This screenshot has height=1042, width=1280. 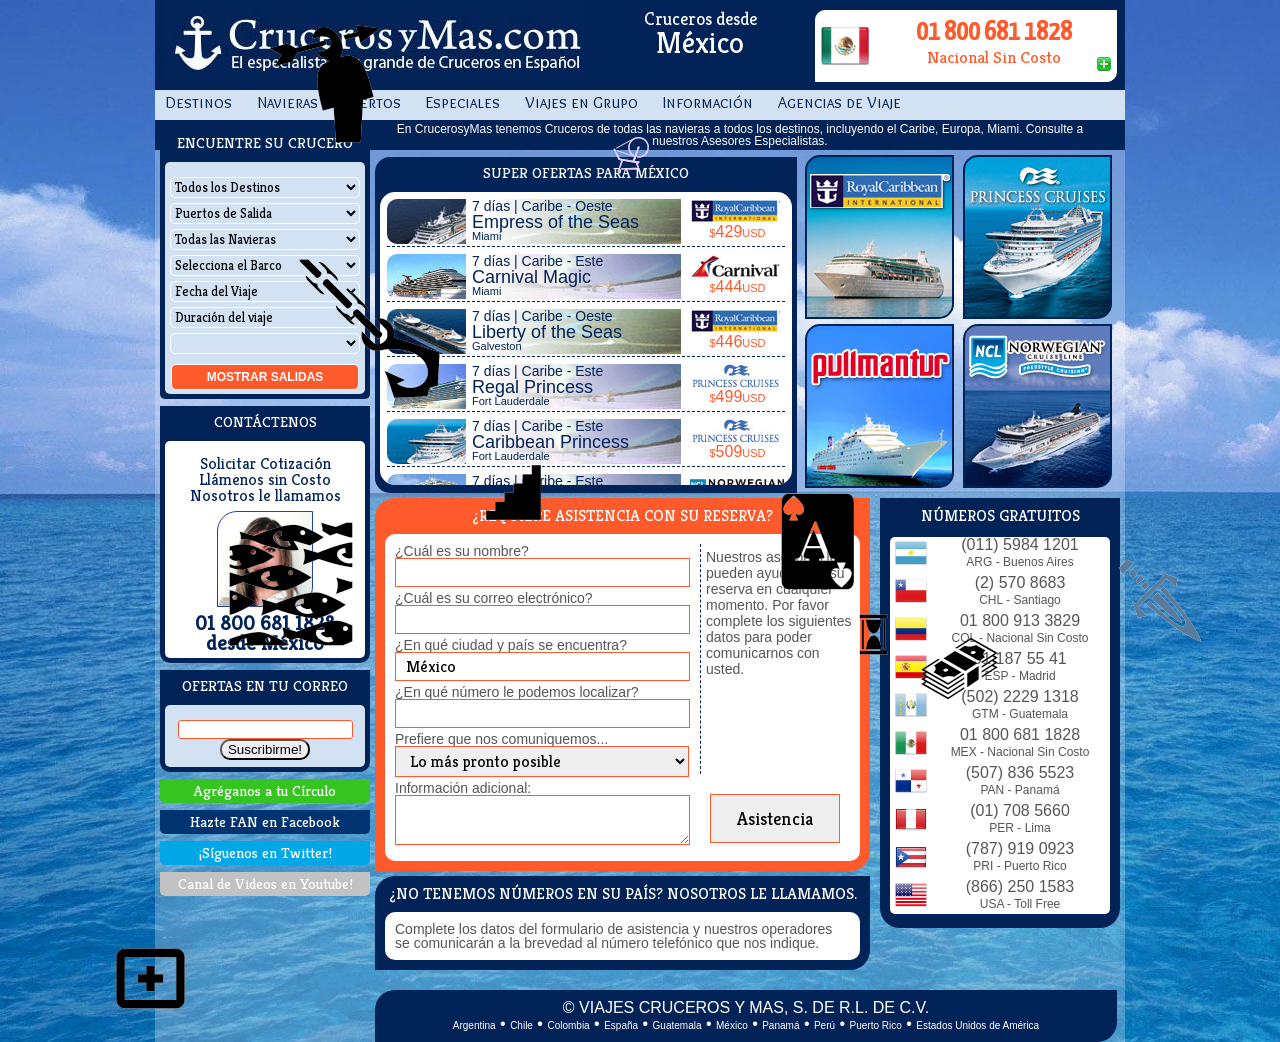 What do you see at coordinates (959, 668) in the screenshot?
I see `view your wallet or account balance` at bounding box center [959, 668].